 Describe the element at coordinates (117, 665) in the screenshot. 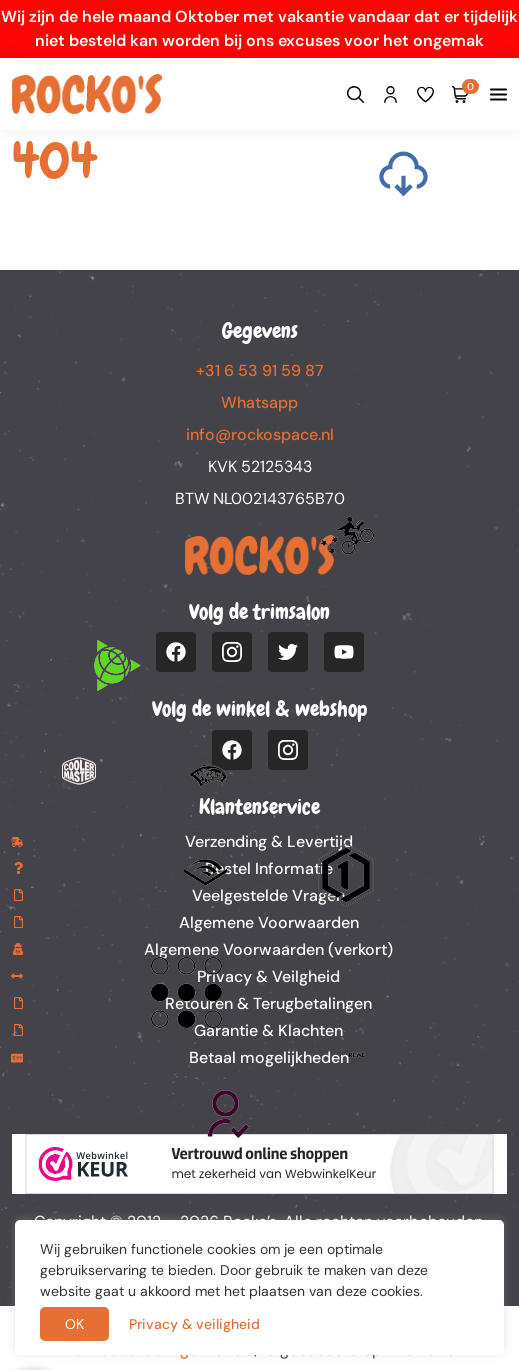

I see `trimble company logo` at that location.